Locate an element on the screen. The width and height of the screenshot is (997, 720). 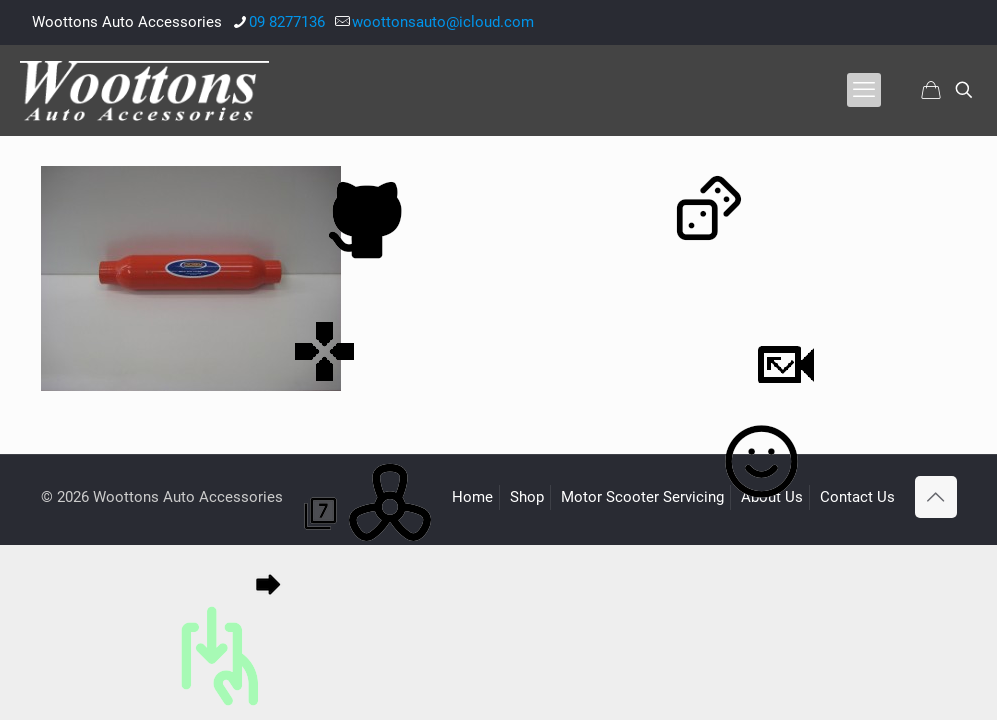
fan or cooling system controls is located at coordinates (390, 503).